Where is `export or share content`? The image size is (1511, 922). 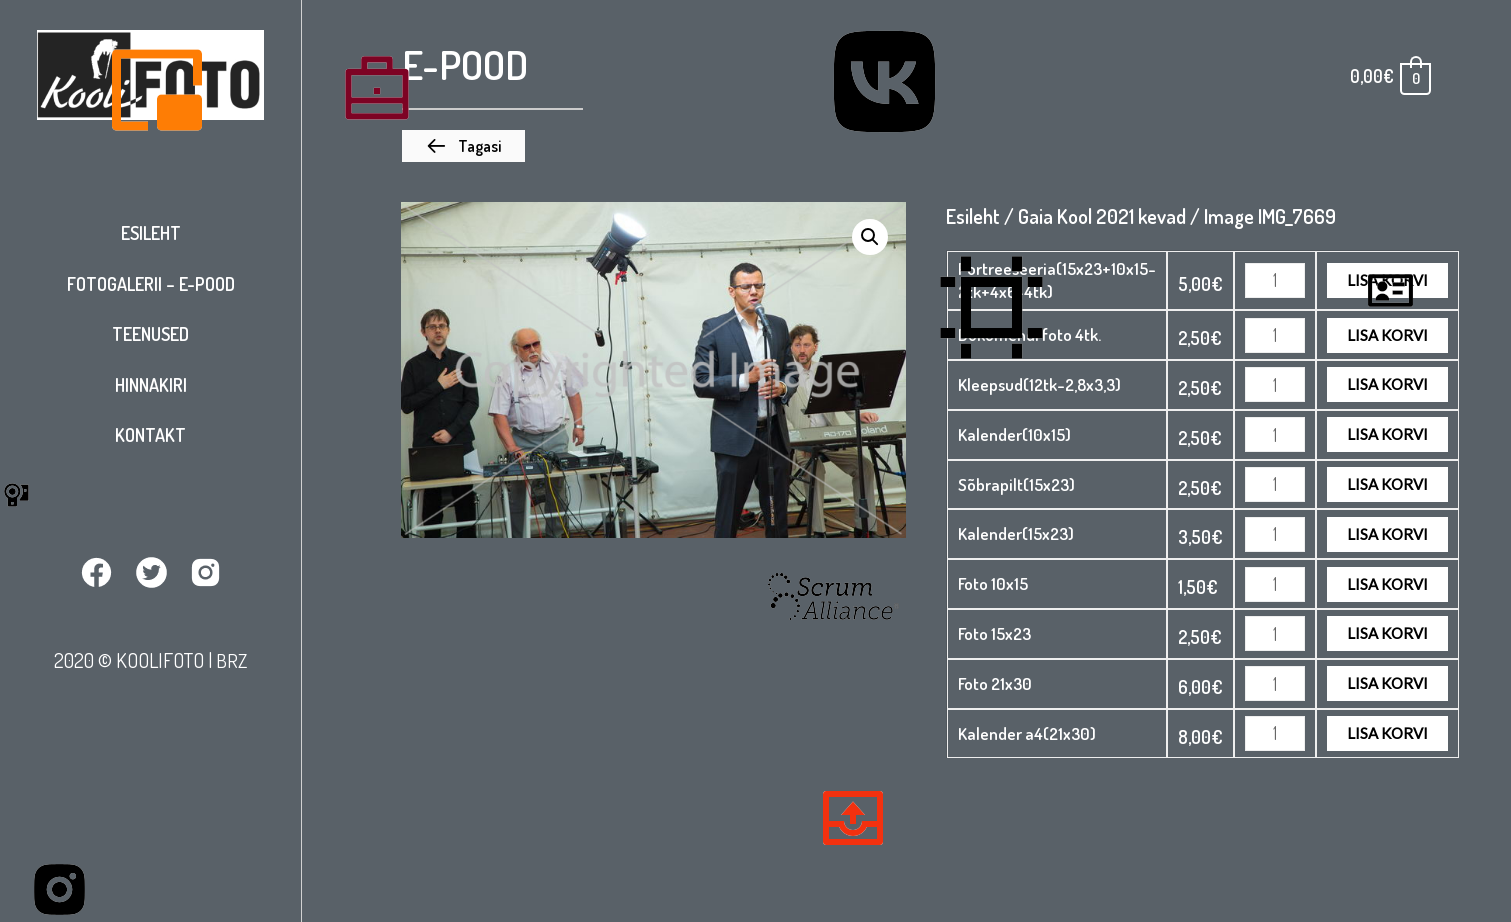 export or share content is located at coordinates (853, 818).